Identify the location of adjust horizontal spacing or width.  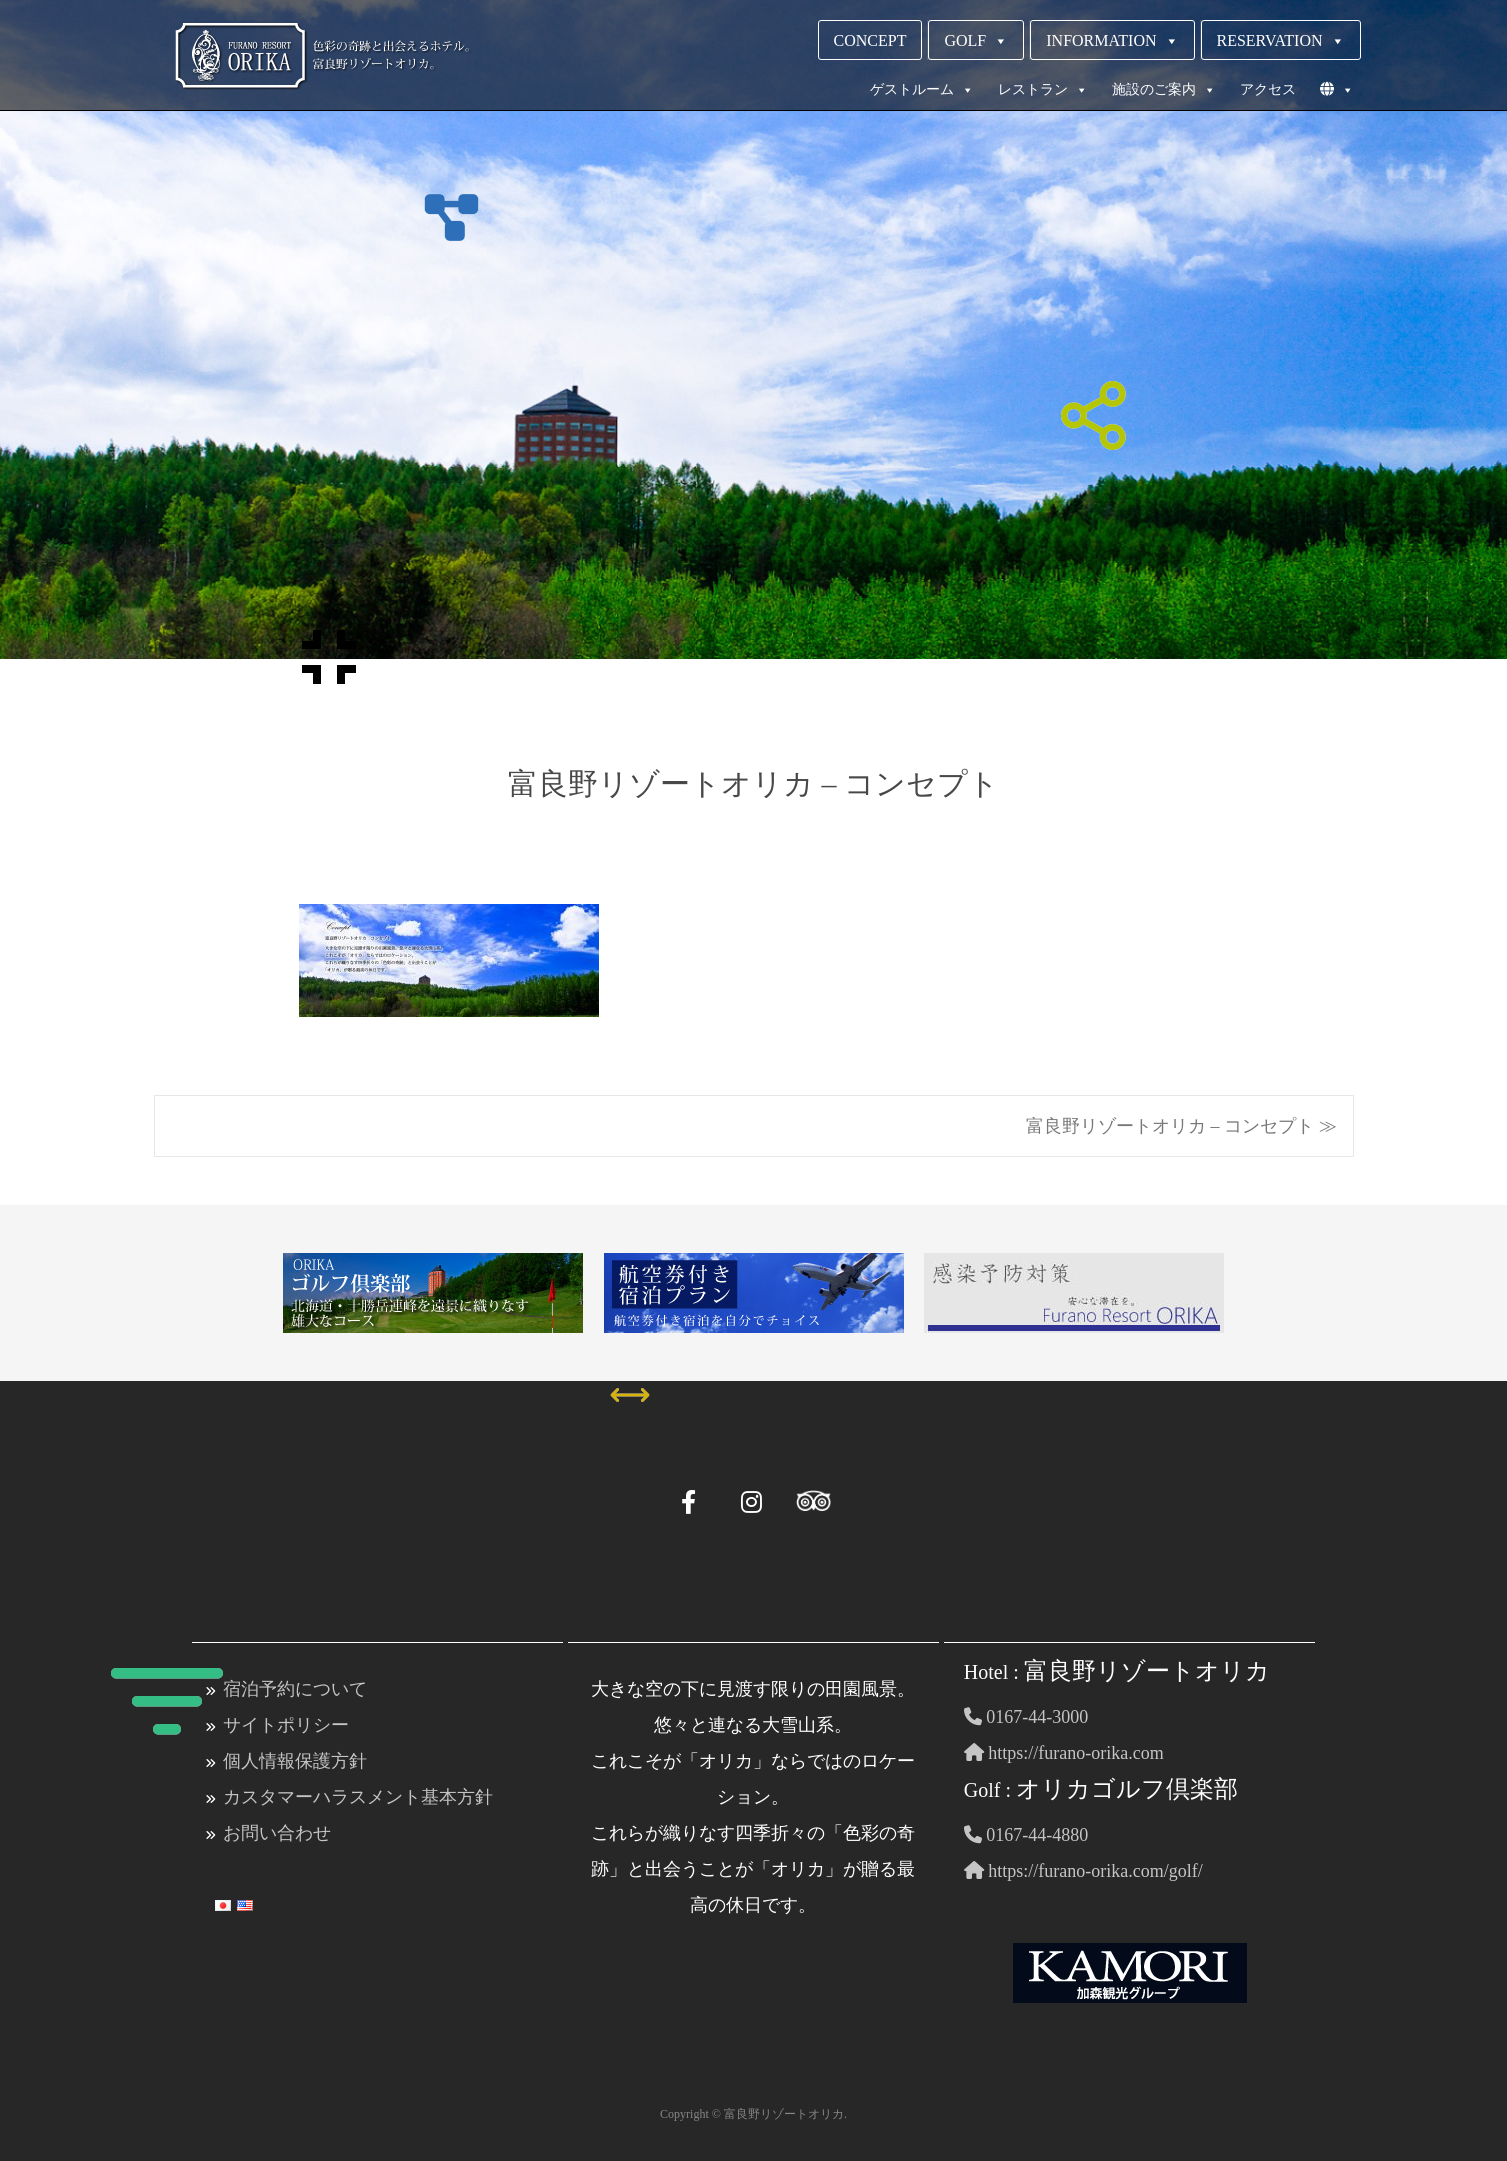
(630, 1395).